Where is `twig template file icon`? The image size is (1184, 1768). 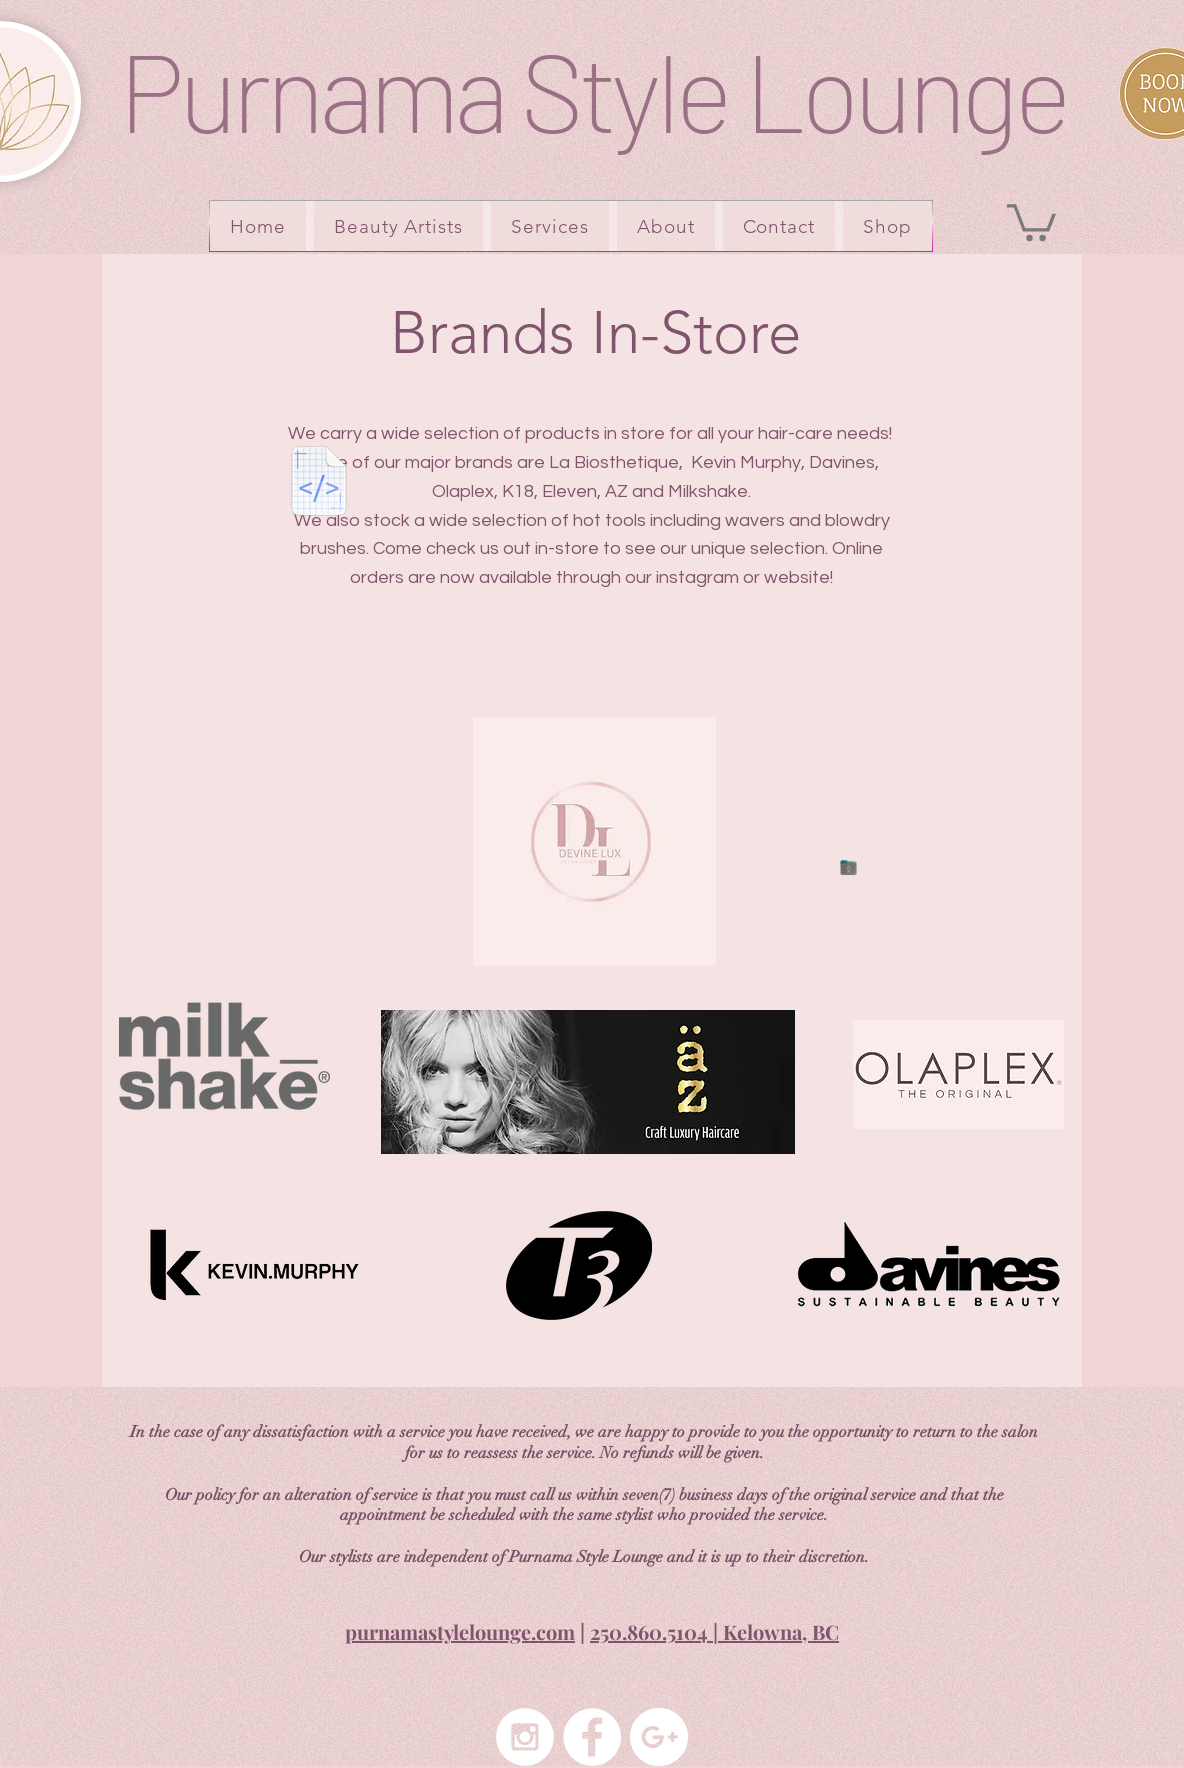
twig template file icon is located at coordinates (319, 481).